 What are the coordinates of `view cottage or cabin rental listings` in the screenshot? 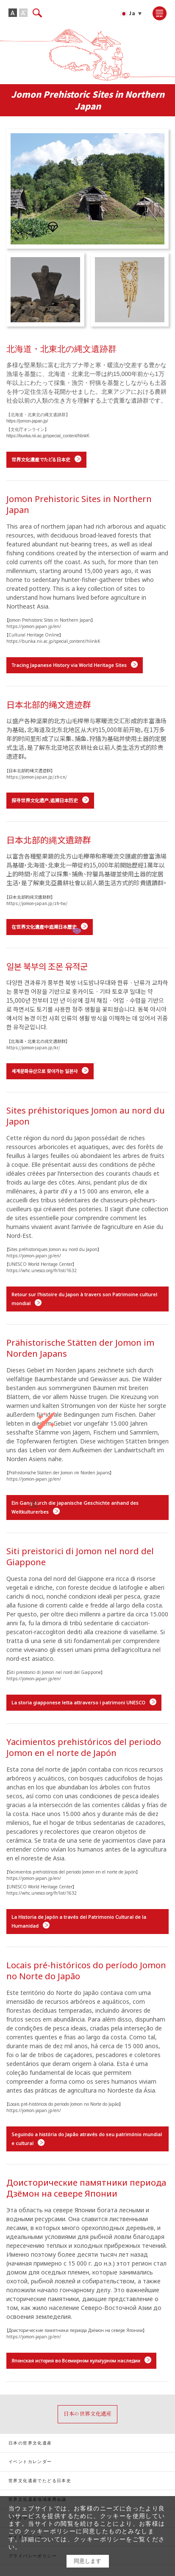 It's located at (34, 1503).